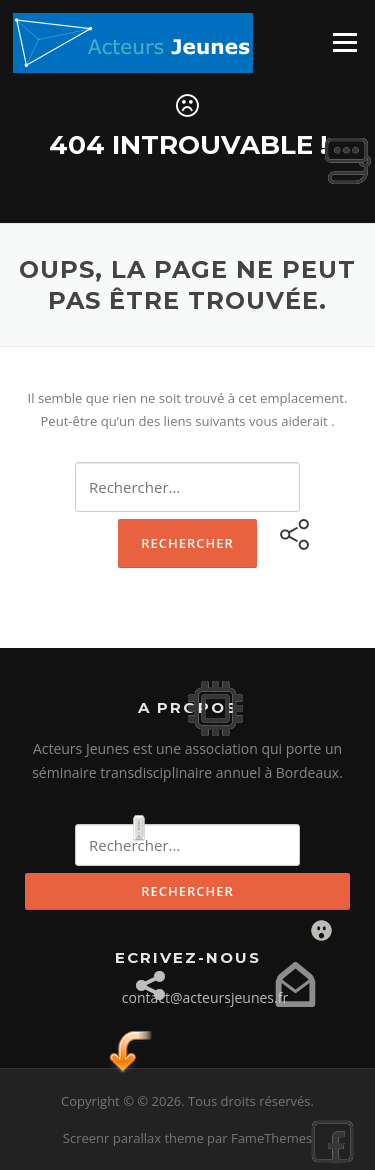 The width and height of the screenshot is (375, 1170). Describe the element at coordinates (139, 828) in the screenshot. I see `indicates UPS battery backup device connected` at that location.